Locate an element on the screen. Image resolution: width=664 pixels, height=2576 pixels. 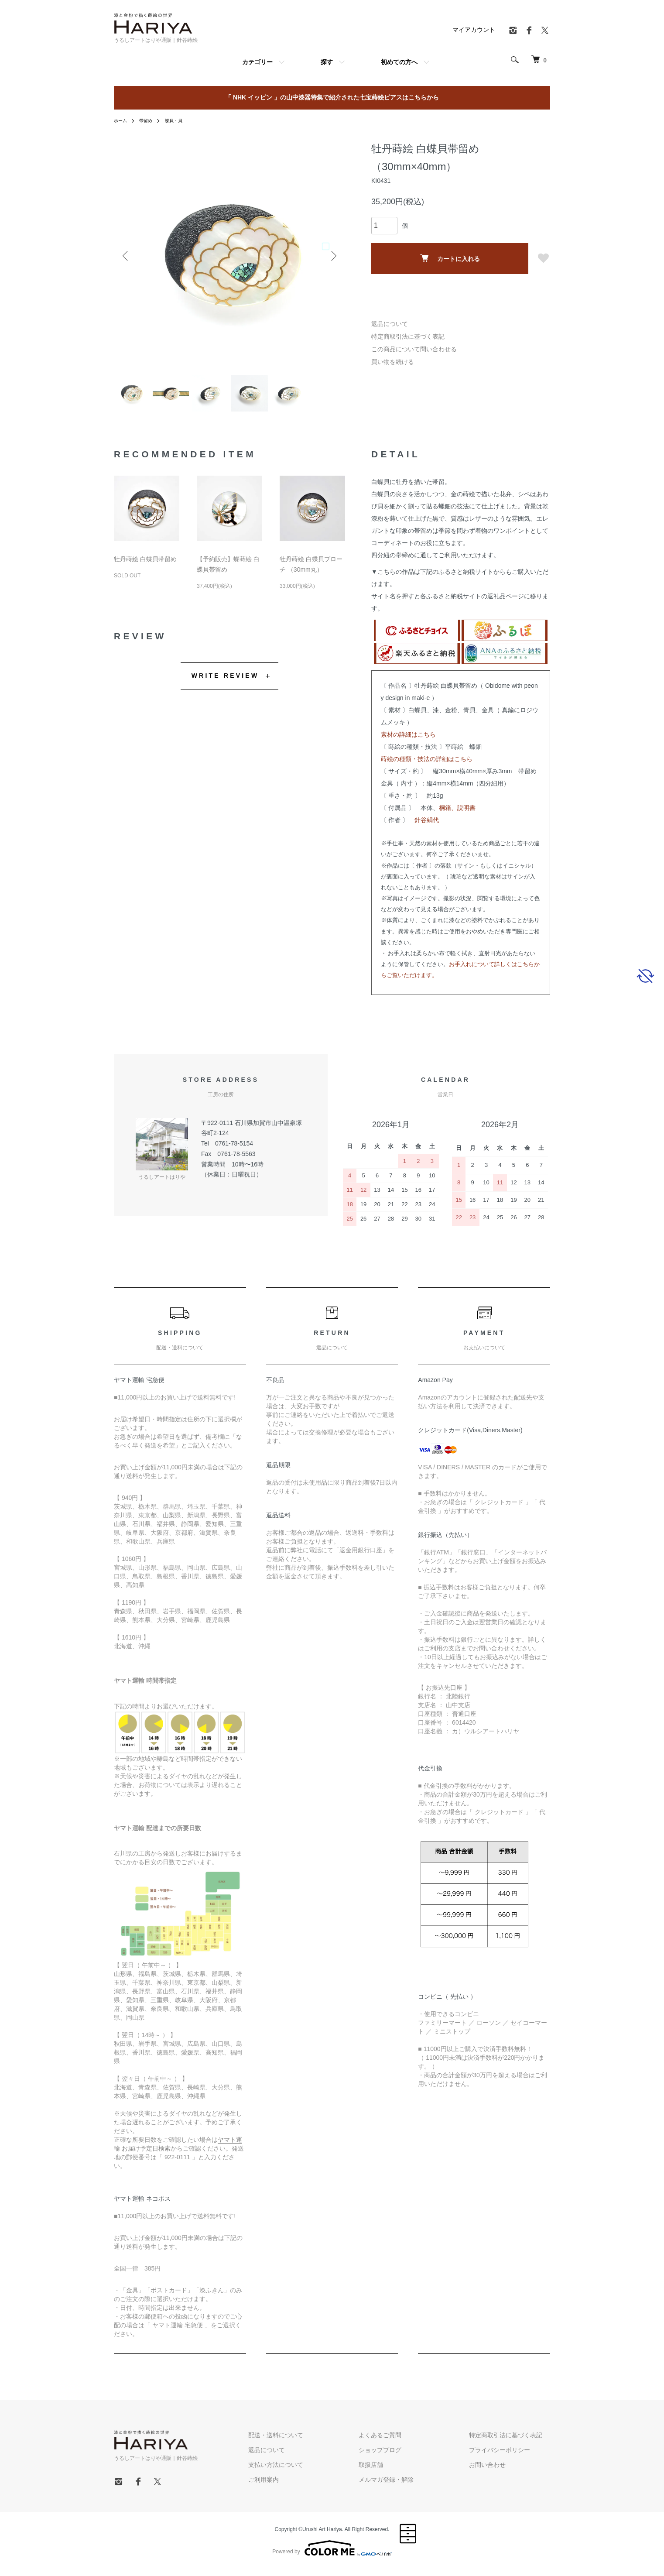
sync is disabled or paused is located at coordinates (645, 976).